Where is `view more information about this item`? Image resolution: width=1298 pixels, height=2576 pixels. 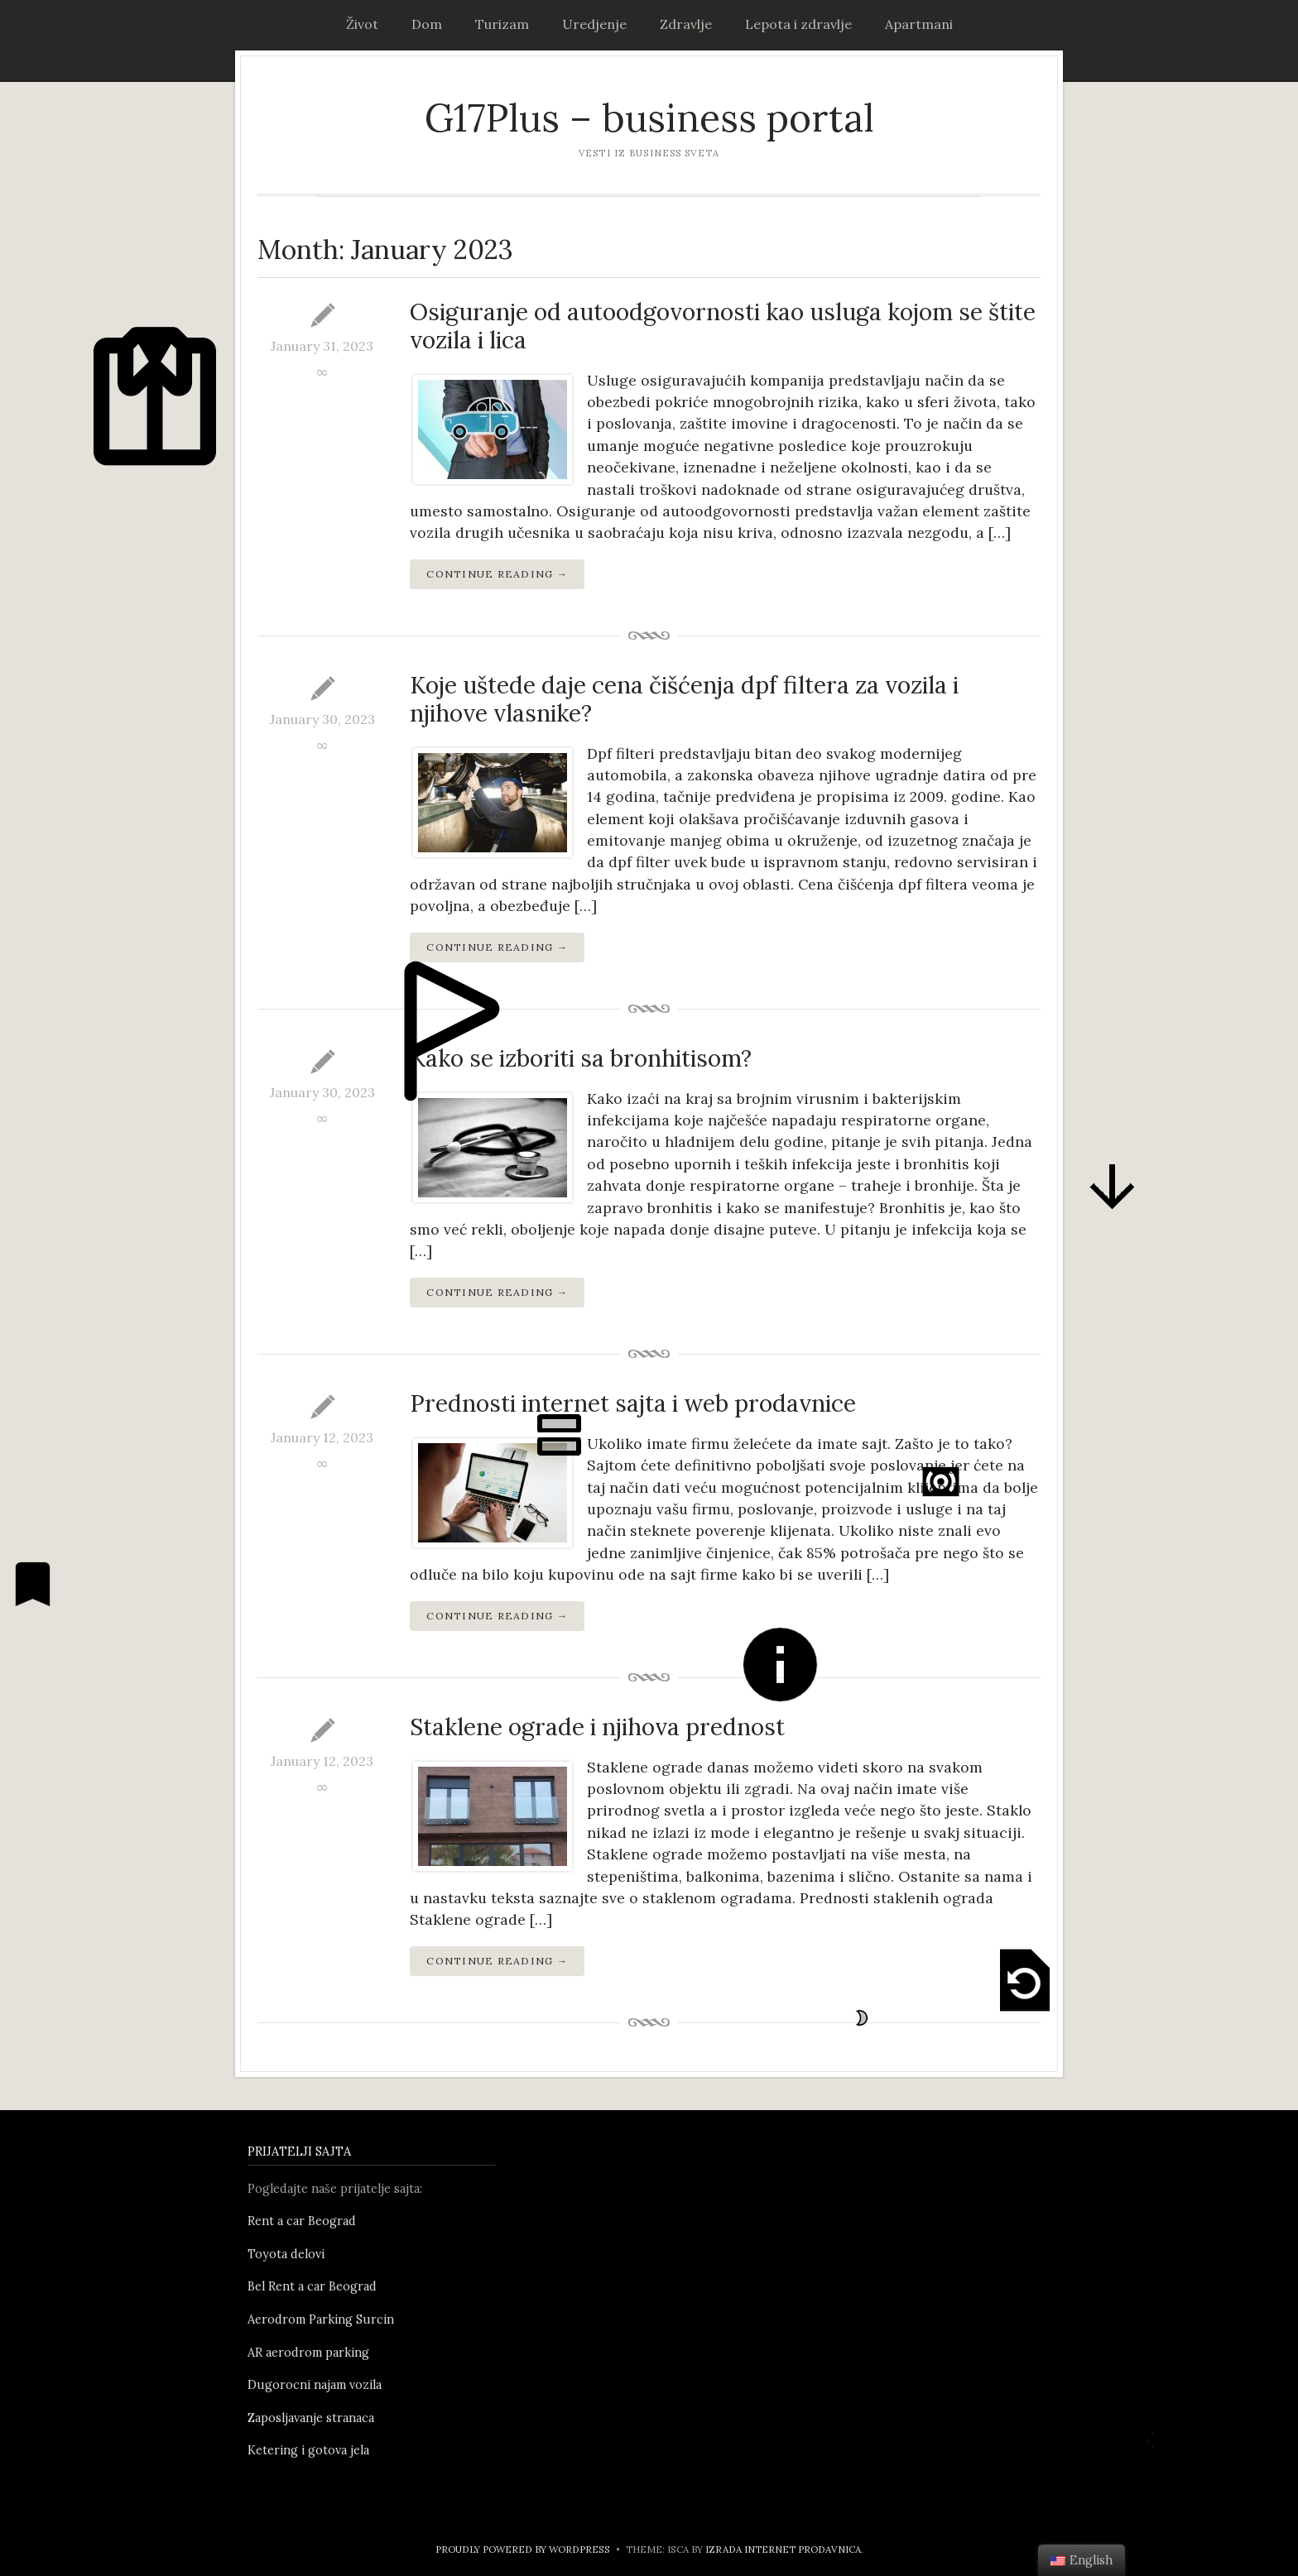 view more information about this item is located at coordinates (780, 1664).